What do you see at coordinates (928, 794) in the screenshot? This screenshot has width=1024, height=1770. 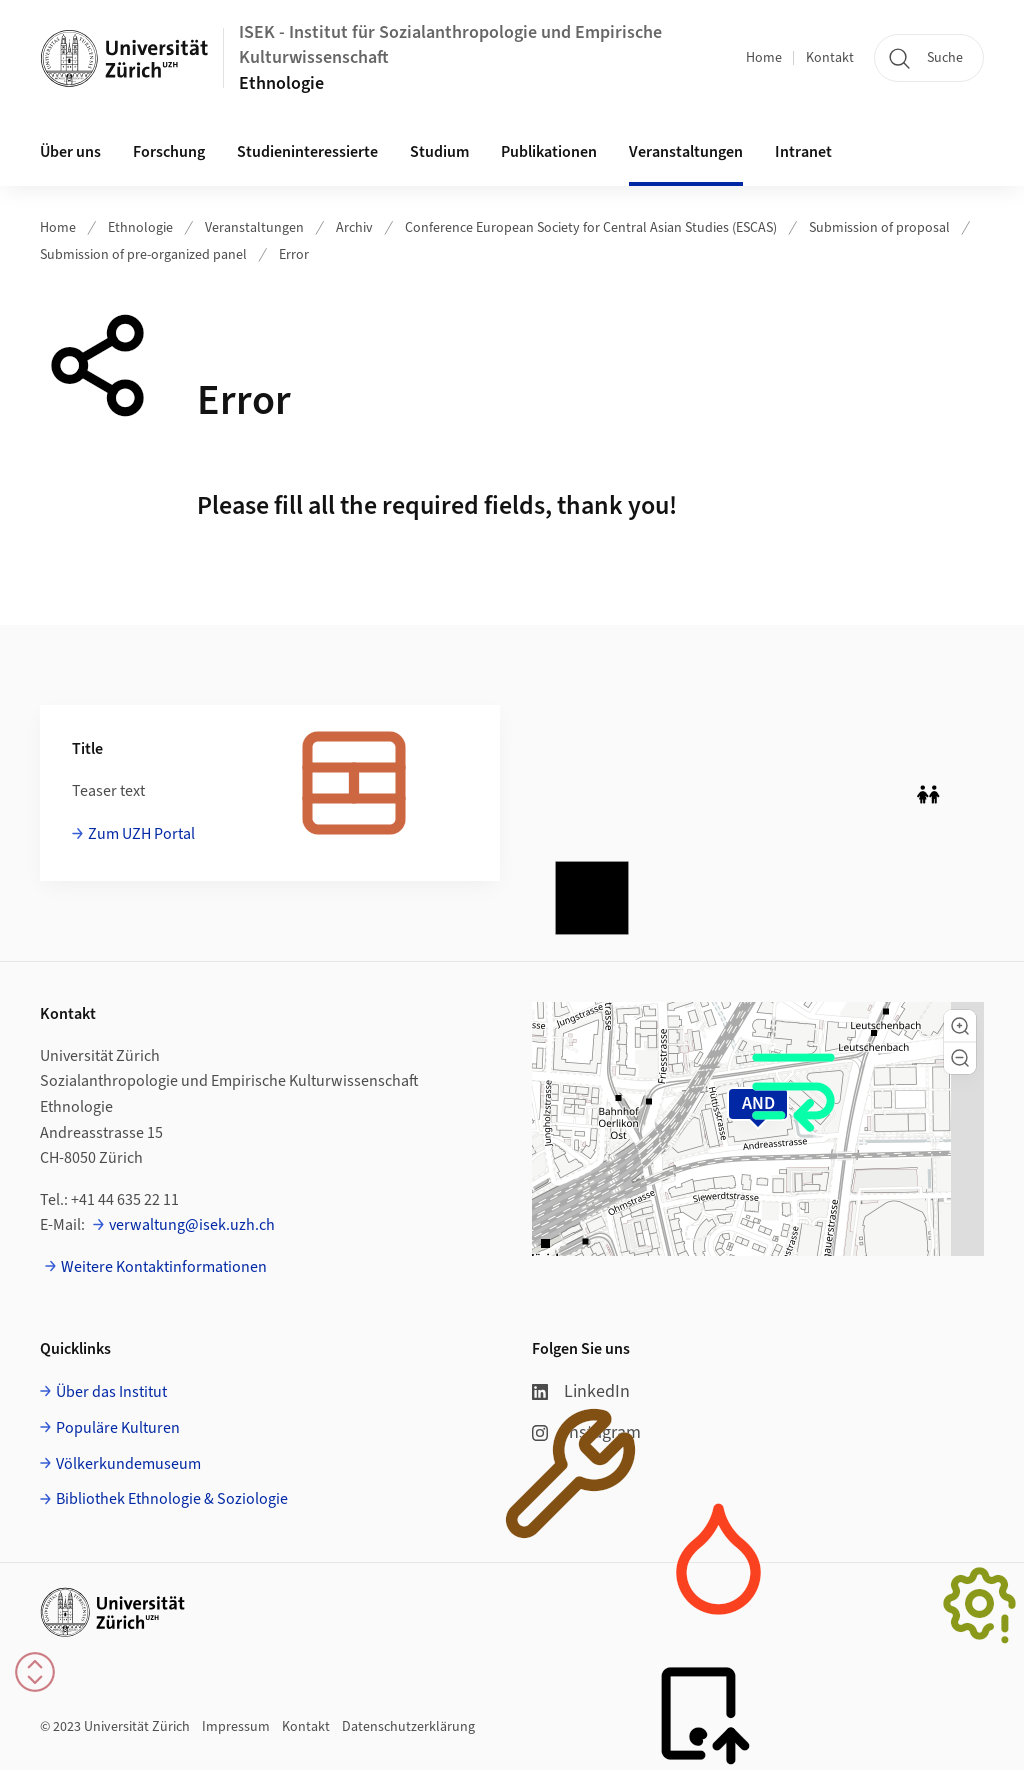 I see `indicates child-friendly or family content` at bounding box center [928, 794].